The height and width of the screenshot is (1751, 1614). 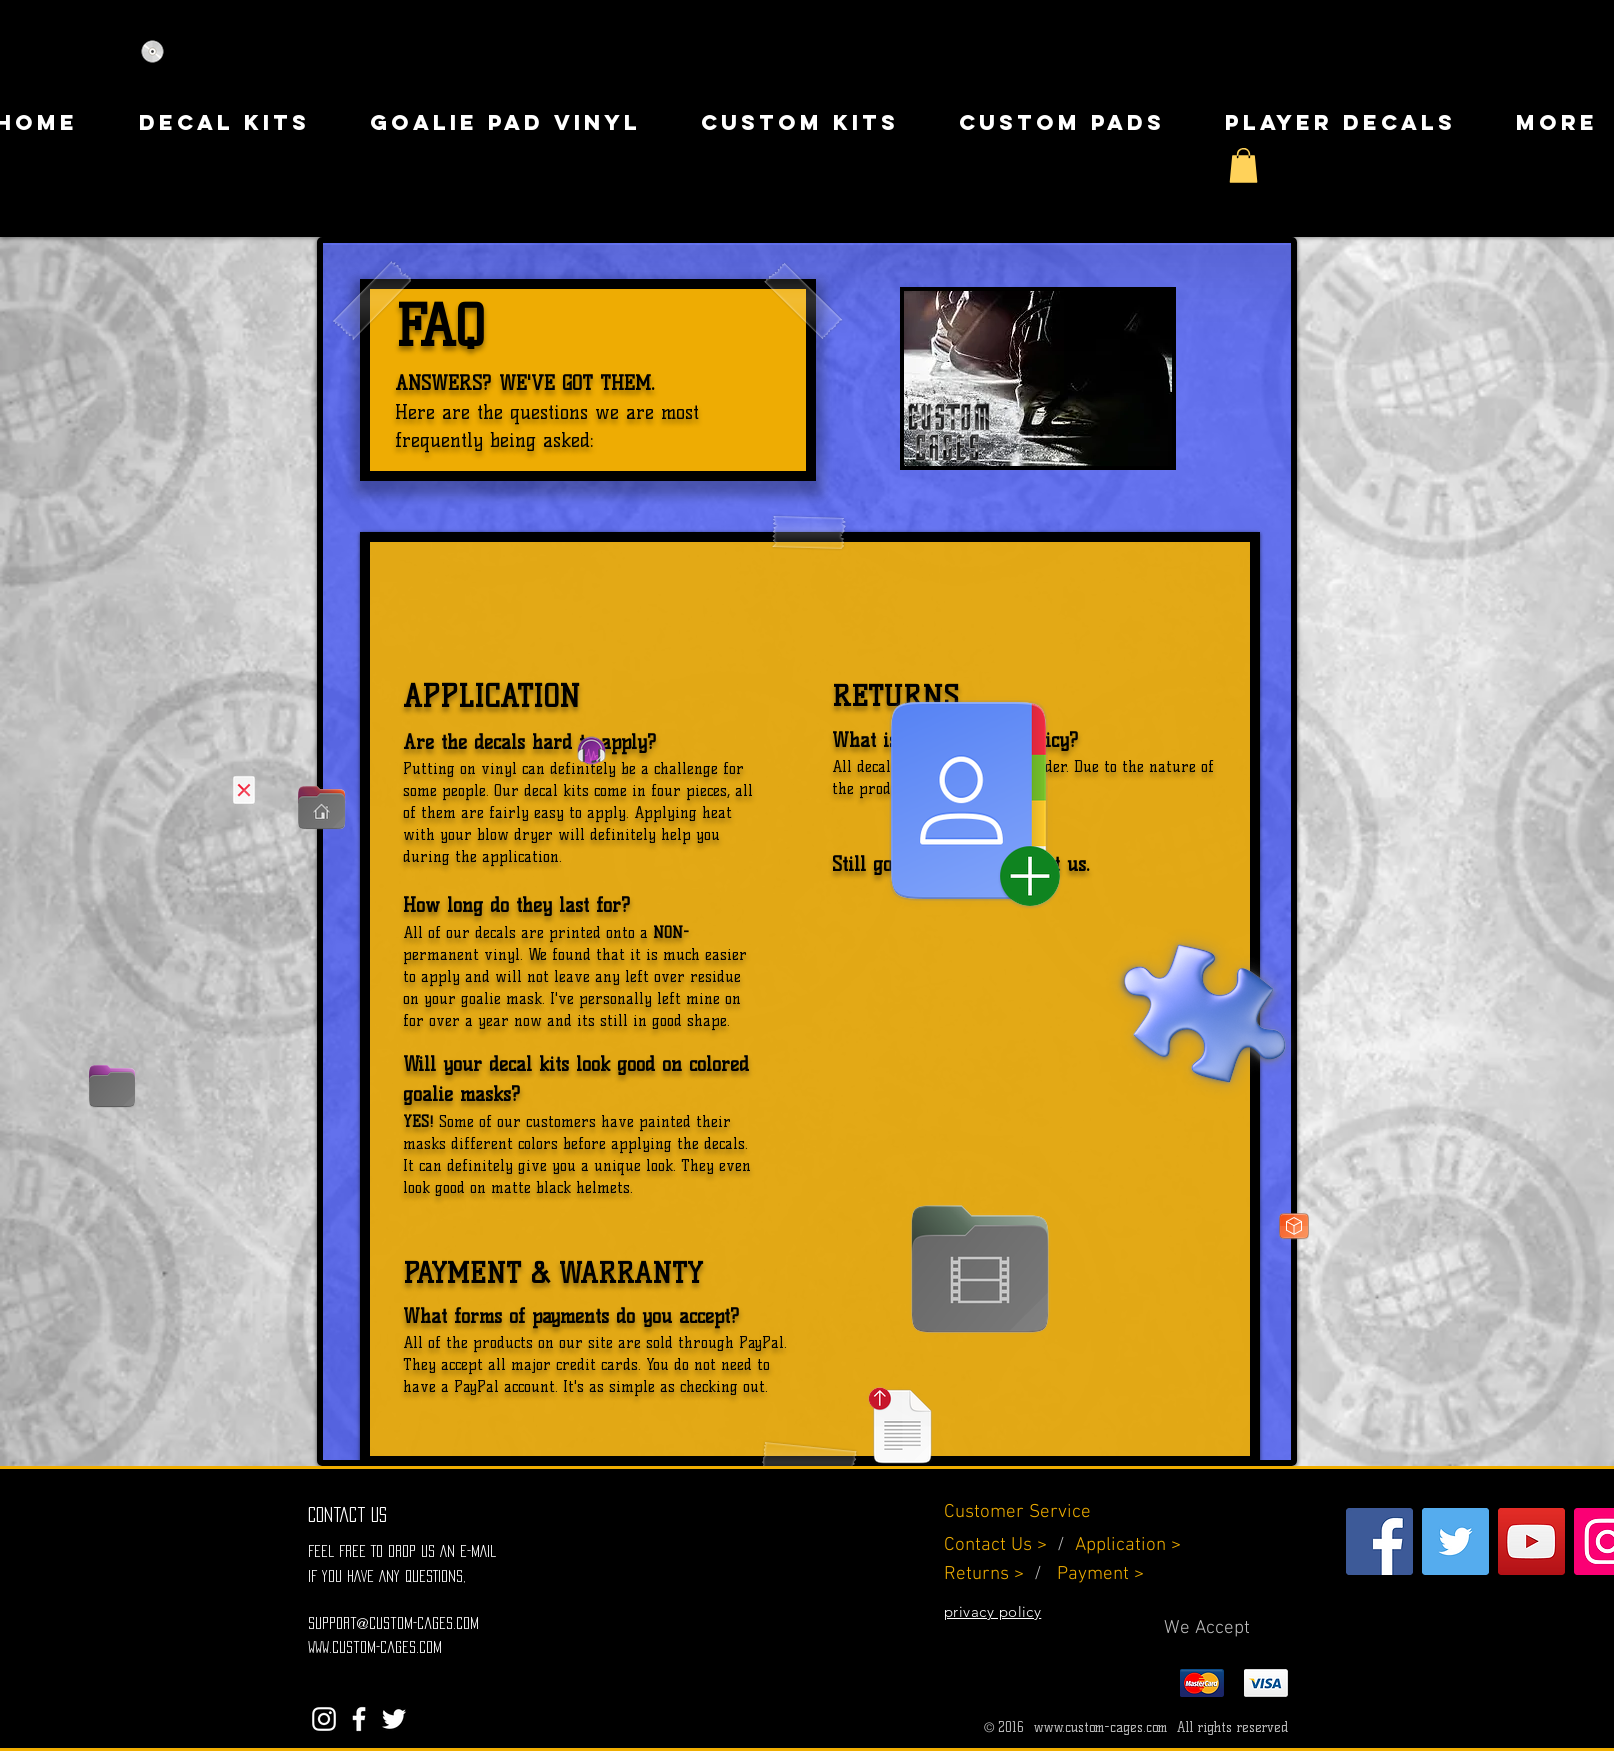 I want to click on indicates an add-on or plugin file type, so click(x=1201, y=1012).